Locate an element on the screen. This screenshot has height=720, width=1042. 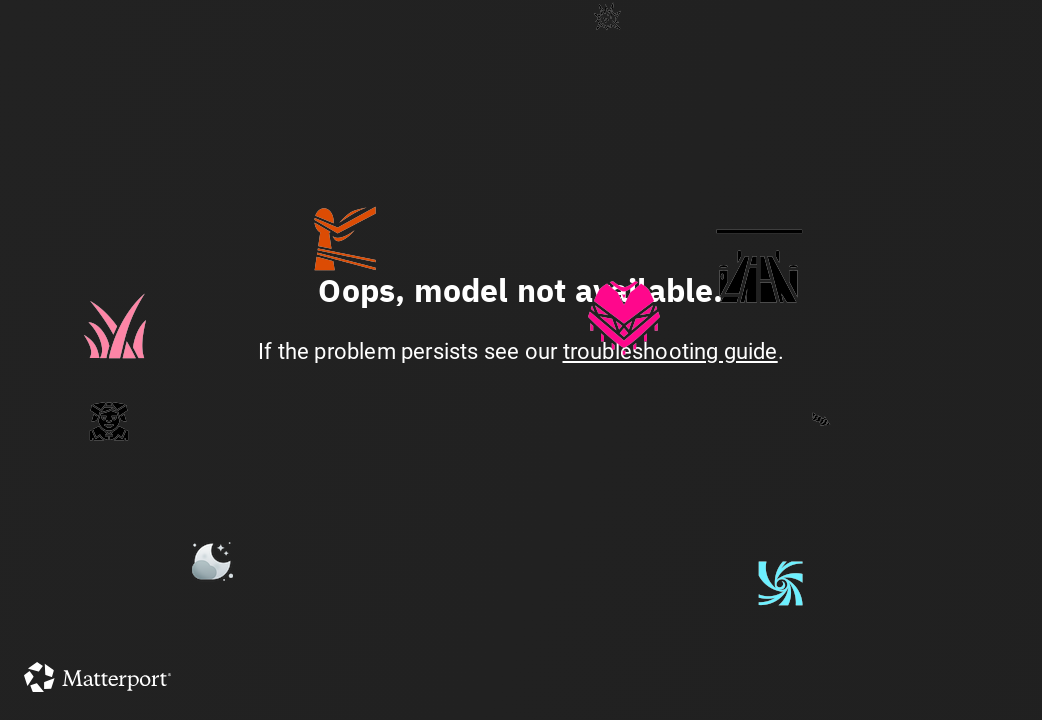
sea urchin creature in a game inventory is located at coordinates (607, 16).